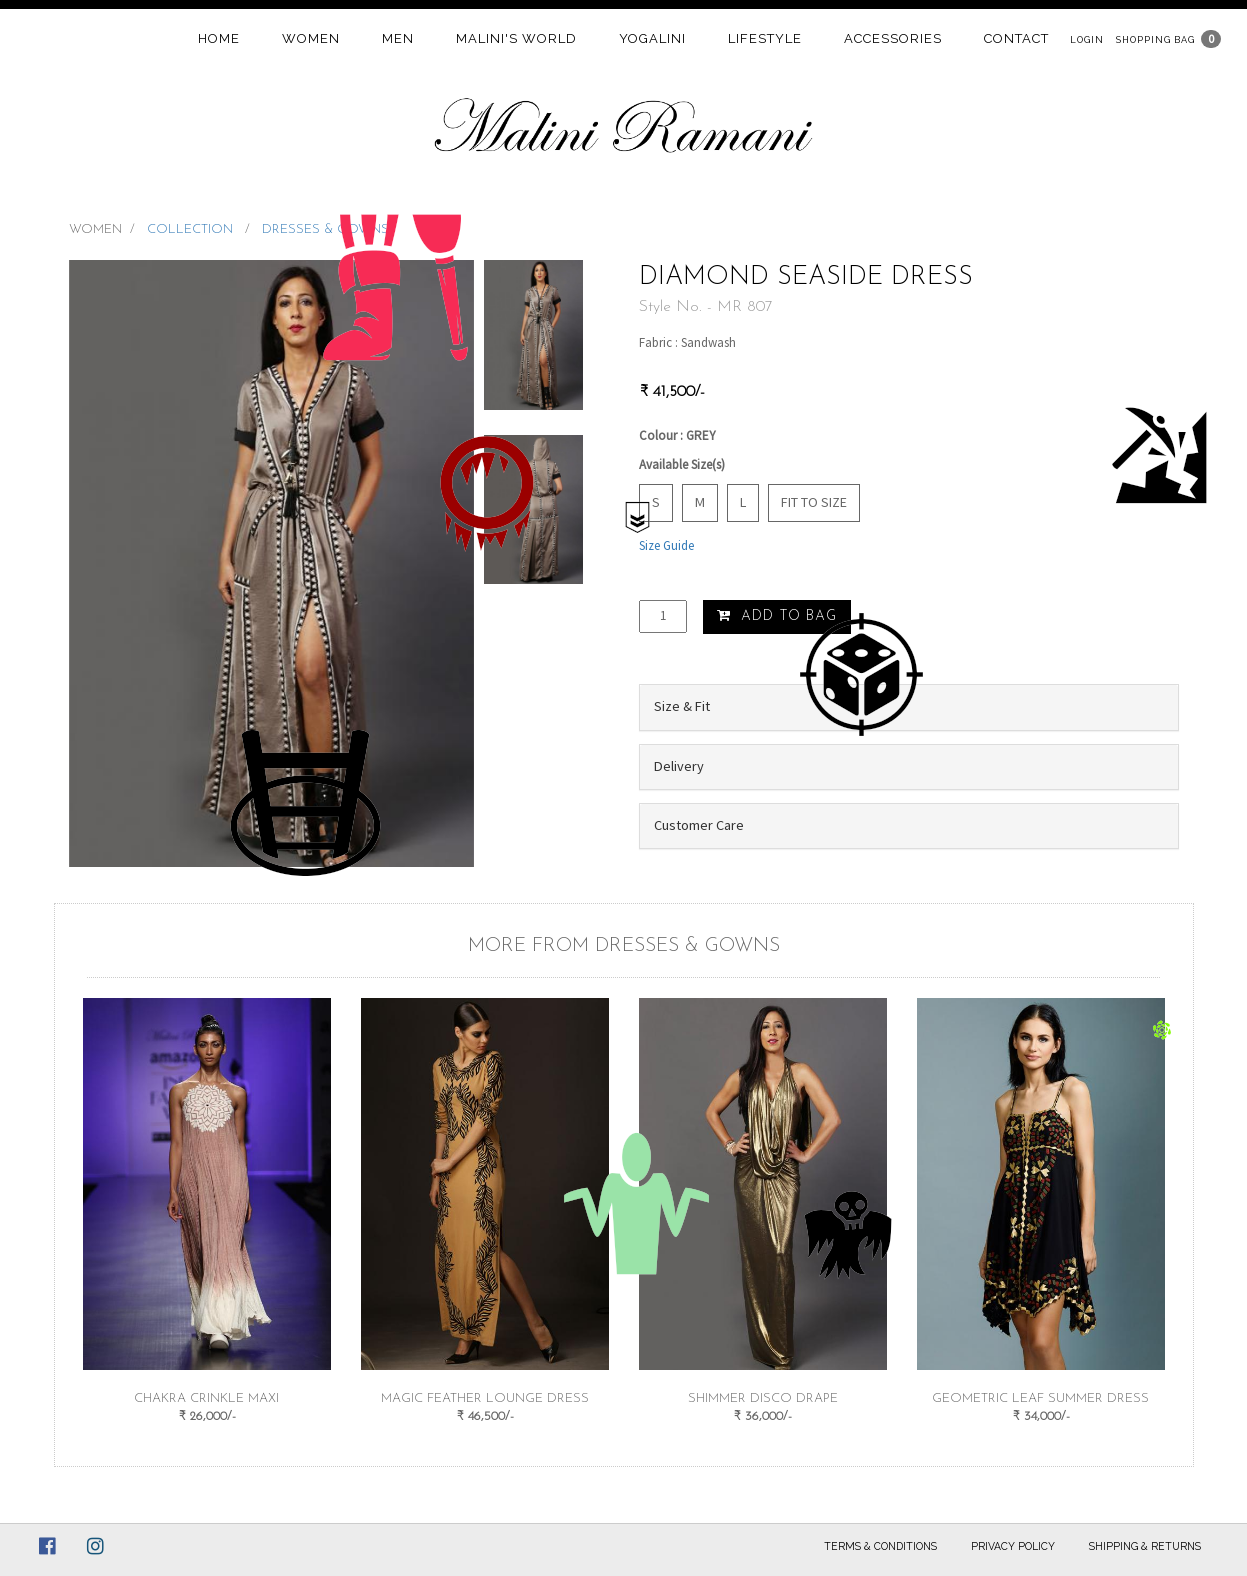  What do you see at coordinates (1162, 1030) in the screenshot?
I see `indicates an oil or petroleum resource in a game` at bounding box center [1162, 1030].